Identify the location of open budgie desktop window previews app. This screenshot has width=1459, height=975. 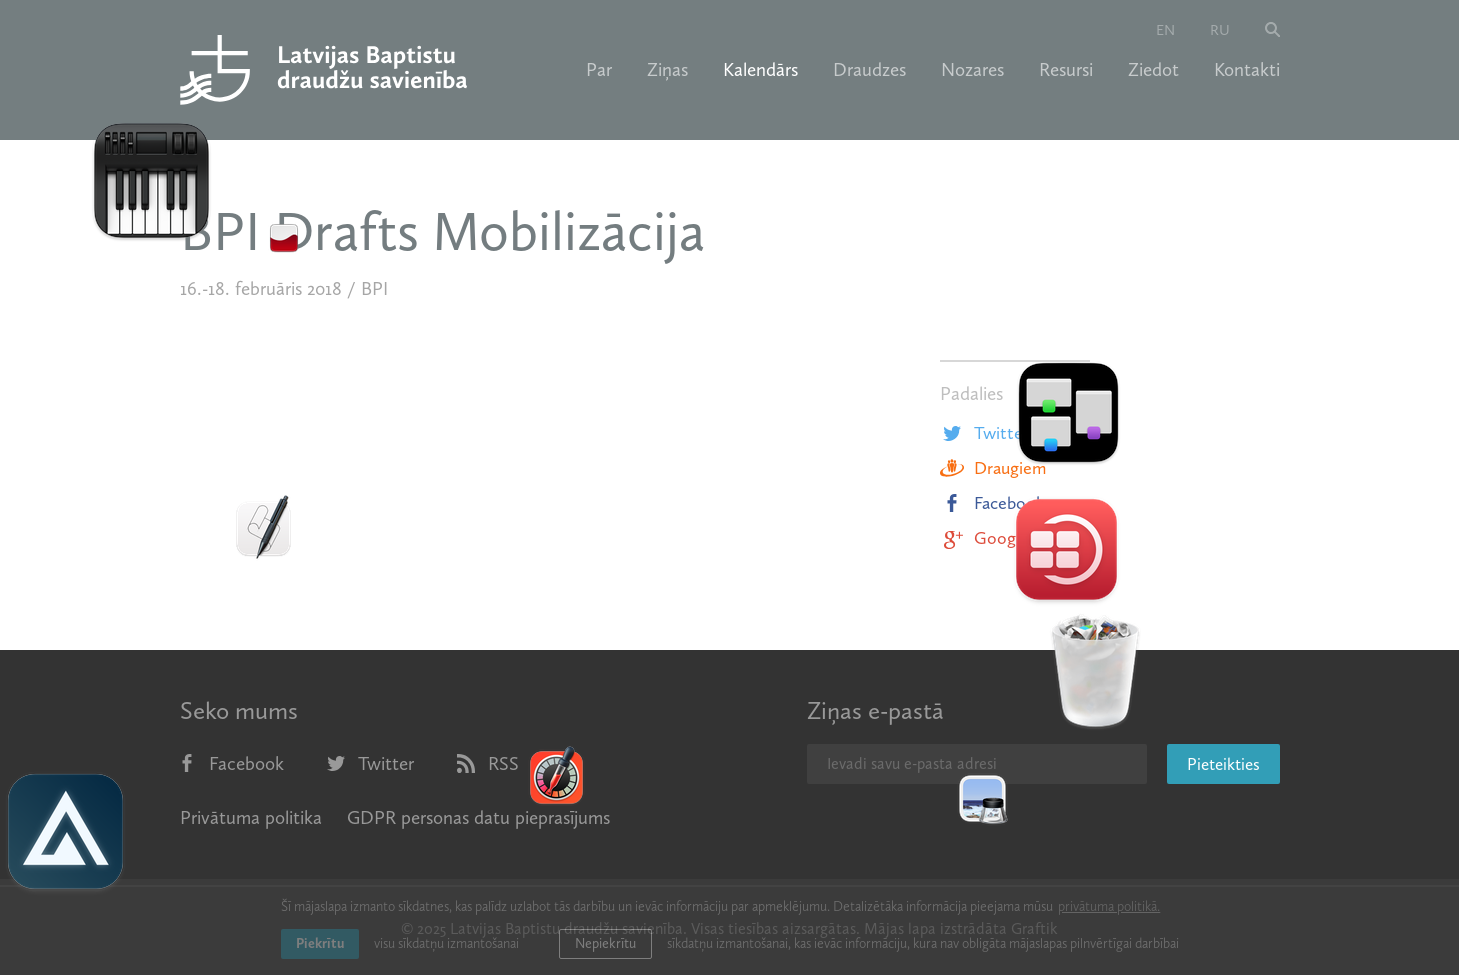
(1066, 549).